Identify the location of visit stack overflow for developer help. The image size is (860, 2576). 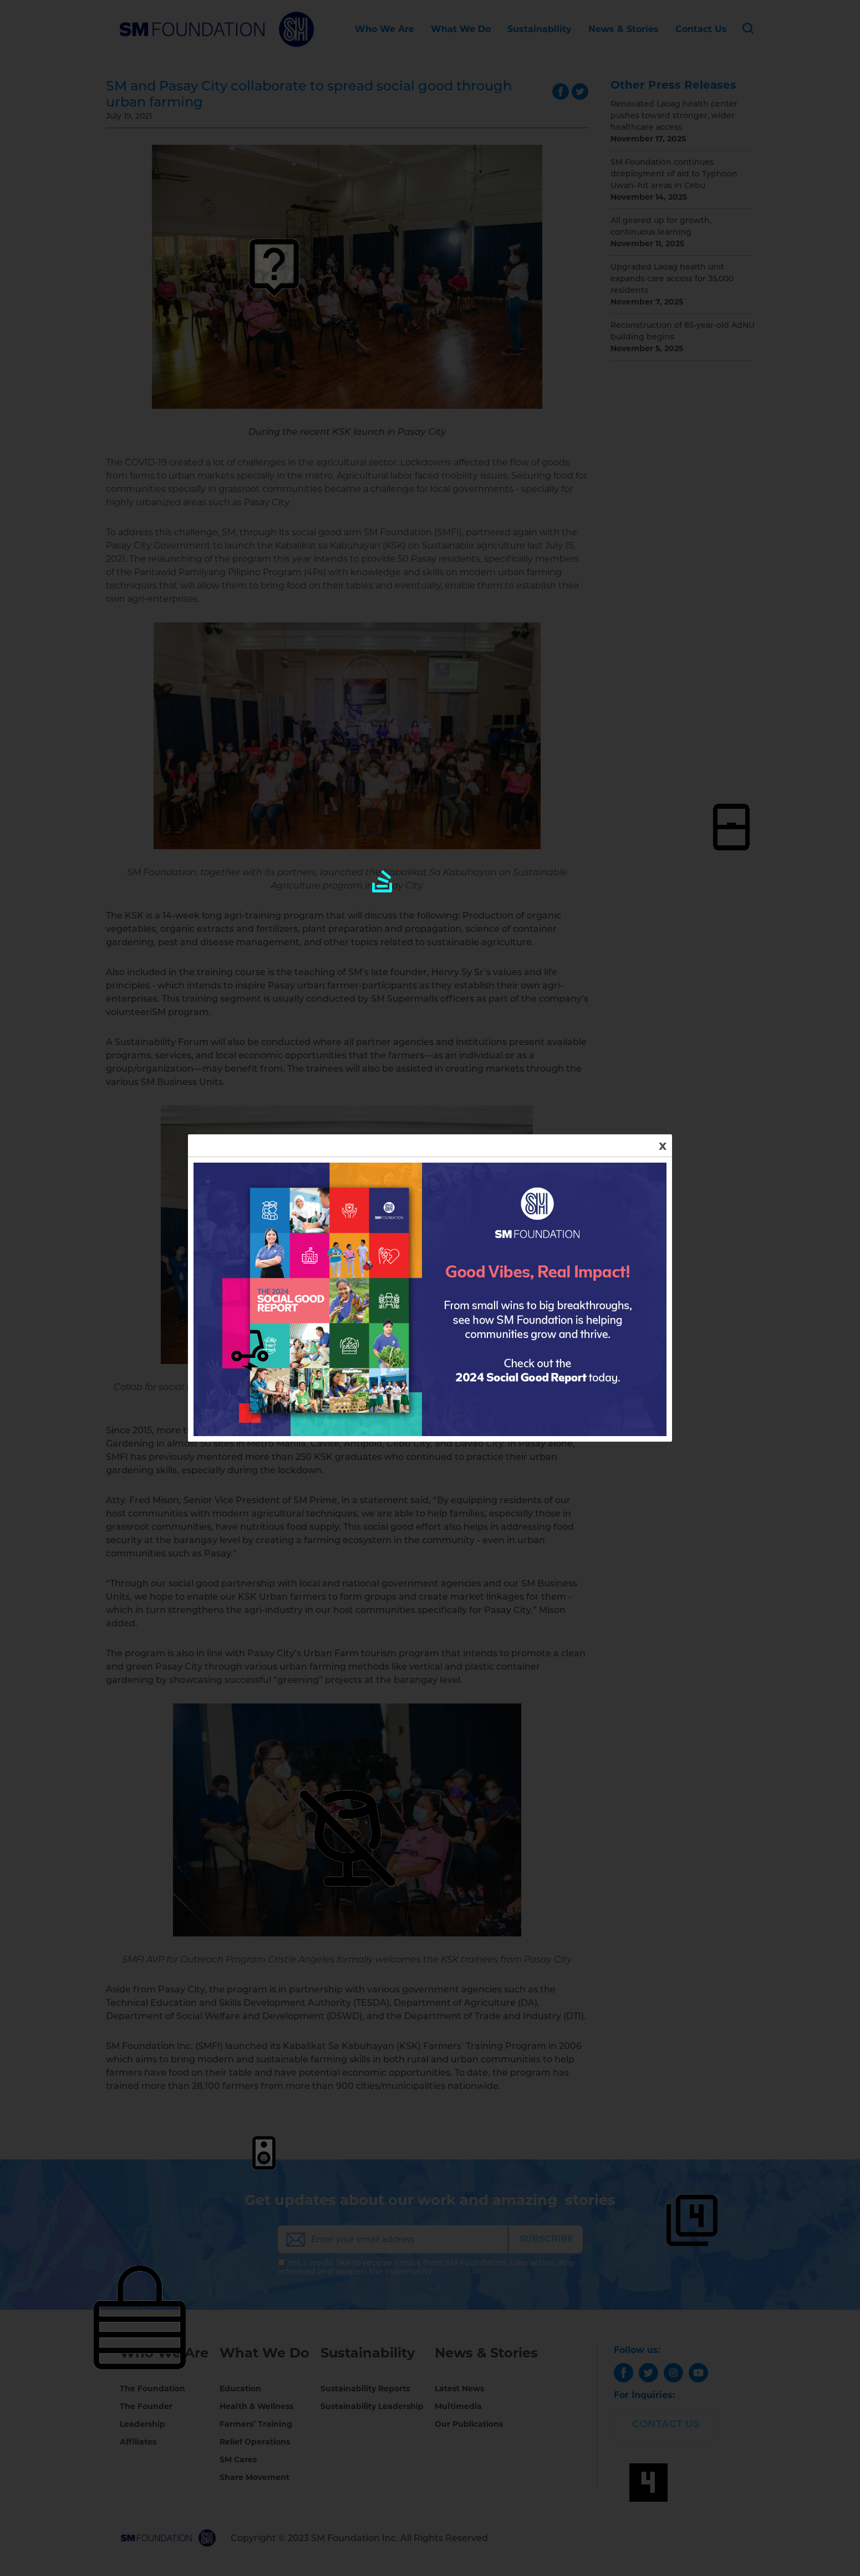
(382, 881).